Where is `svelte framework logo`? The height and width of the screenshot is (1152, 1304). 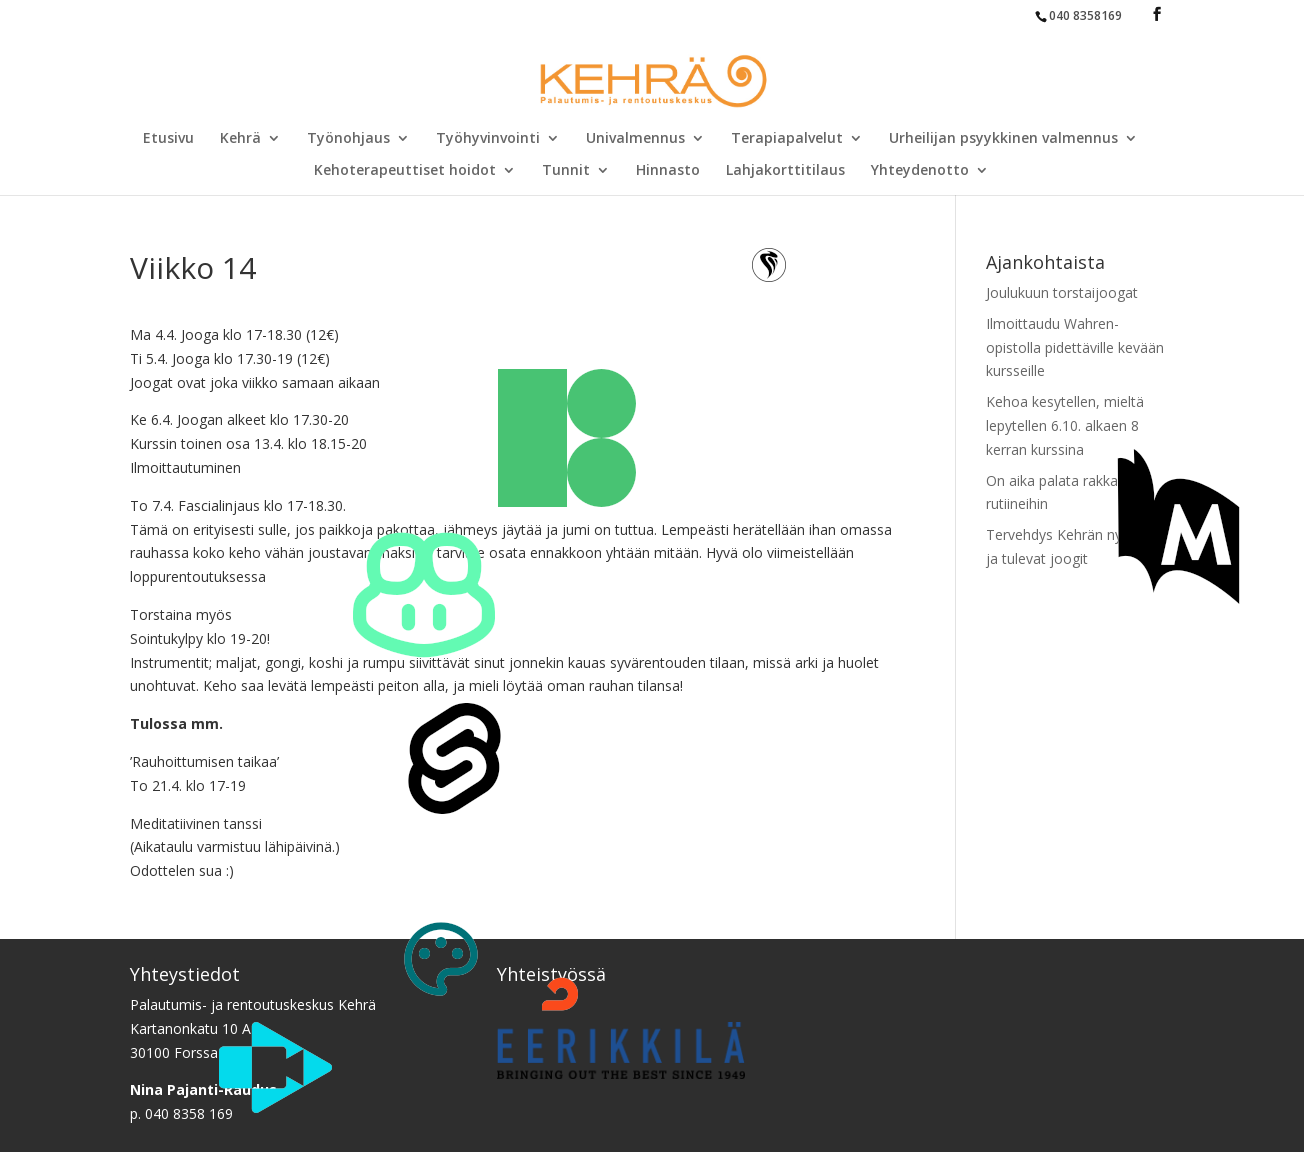
svelte framework logo is located at coordinates (454, 758).